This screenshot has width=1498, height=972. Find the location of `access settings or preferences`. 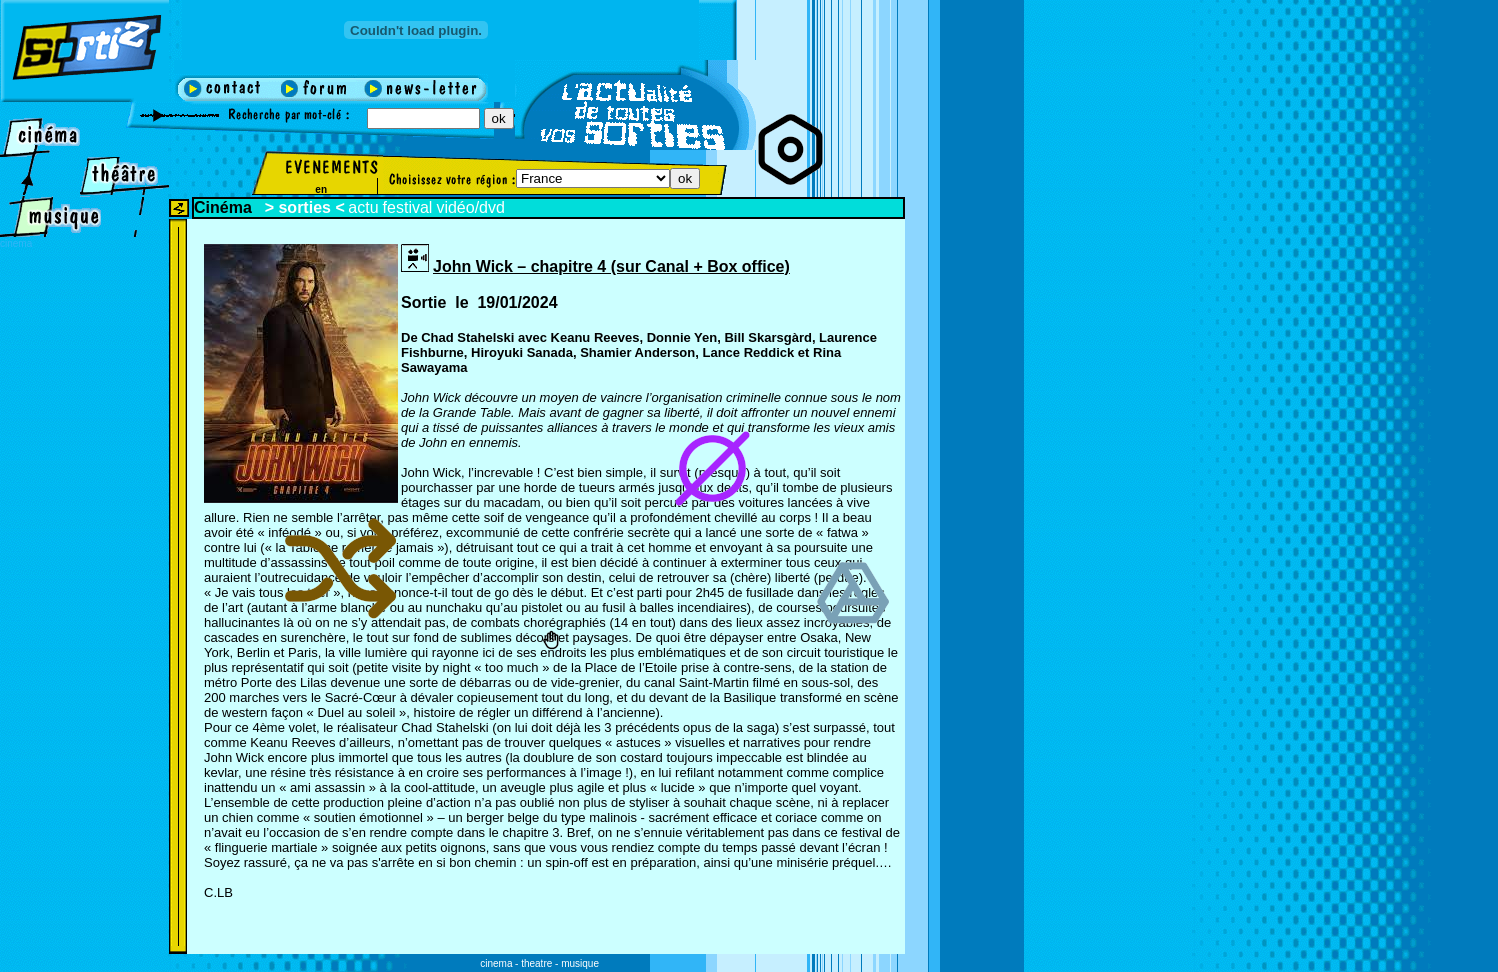

access settings or preferences is located at coordinates (790, 149).